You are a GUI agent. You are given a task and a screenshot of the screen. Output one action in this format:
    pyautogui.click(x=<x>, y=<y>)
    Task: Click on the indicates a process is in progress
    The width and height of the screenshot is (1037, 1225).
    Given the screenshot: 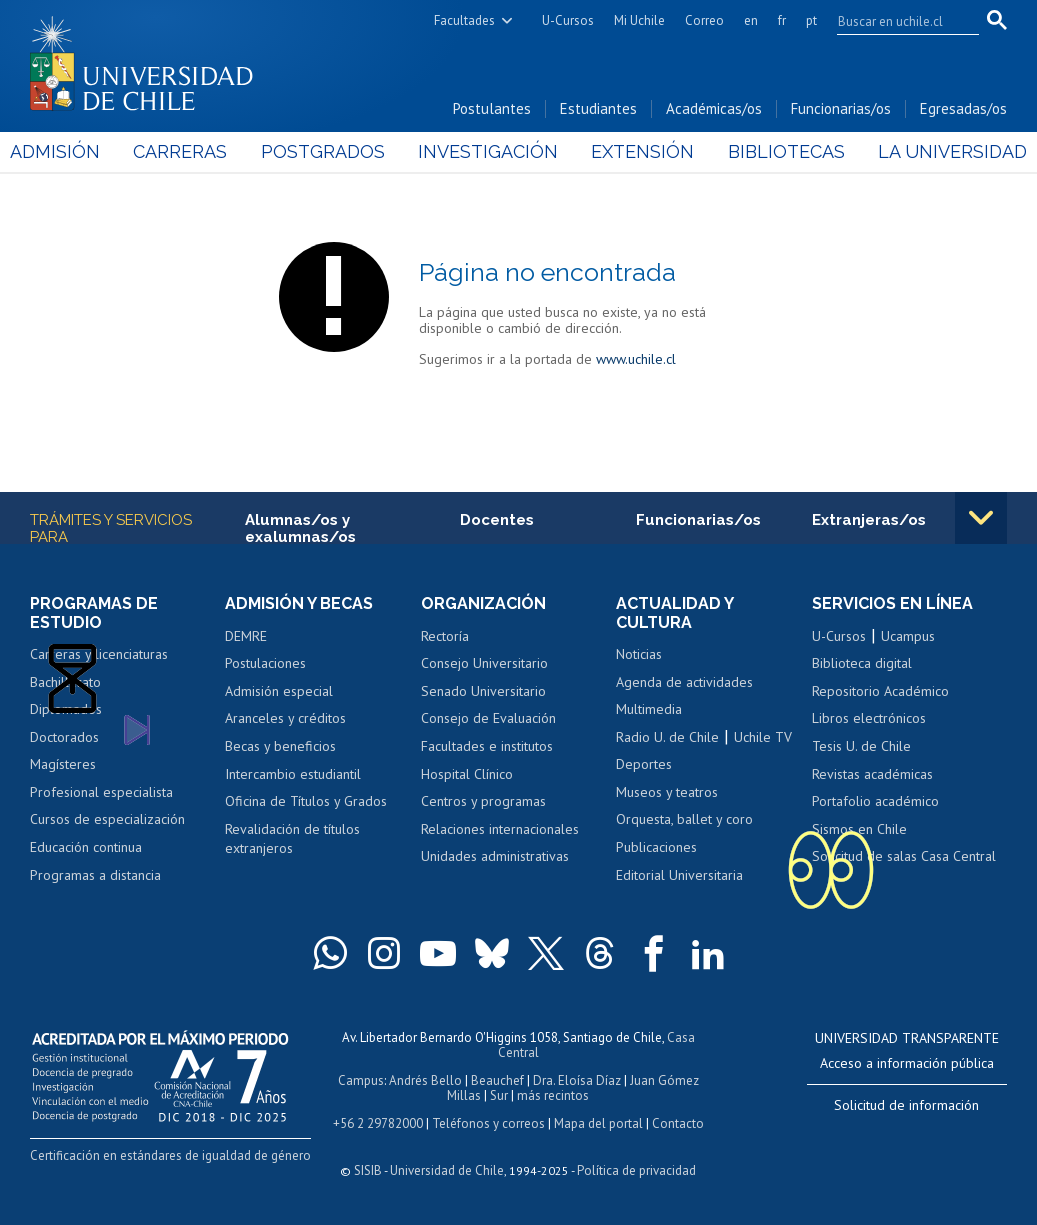 What is the action you would take?
    pyautogui.click(x=72, y=678)
    